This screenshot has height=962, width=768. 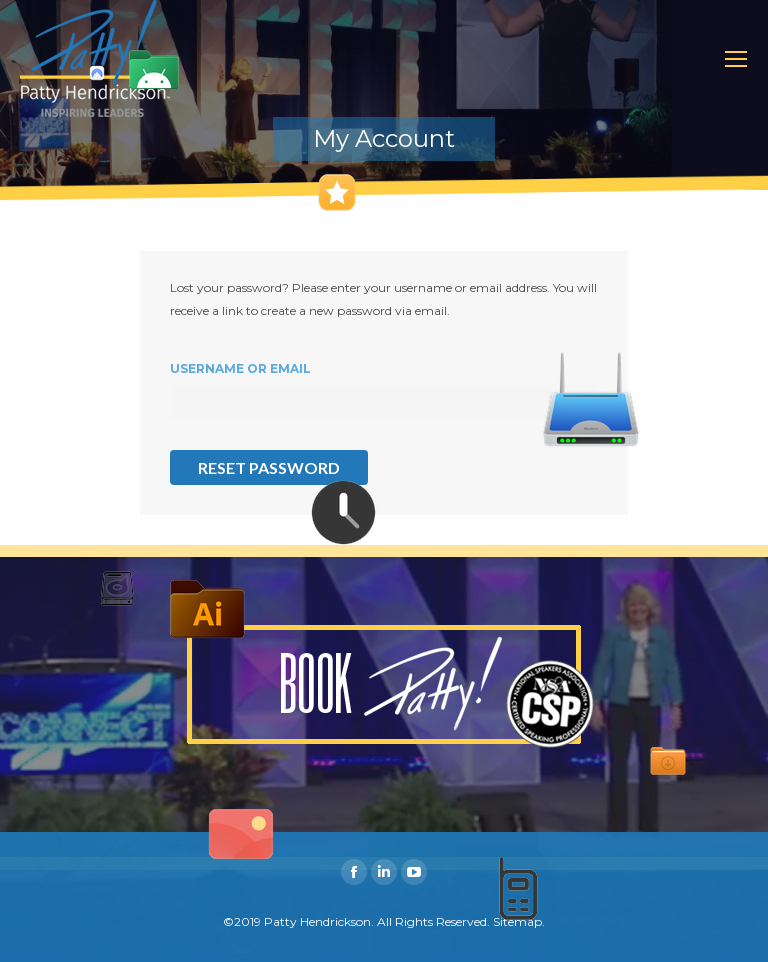 I want to click on indicates urgent or time-sensitive status, so click(x=343, y=512).